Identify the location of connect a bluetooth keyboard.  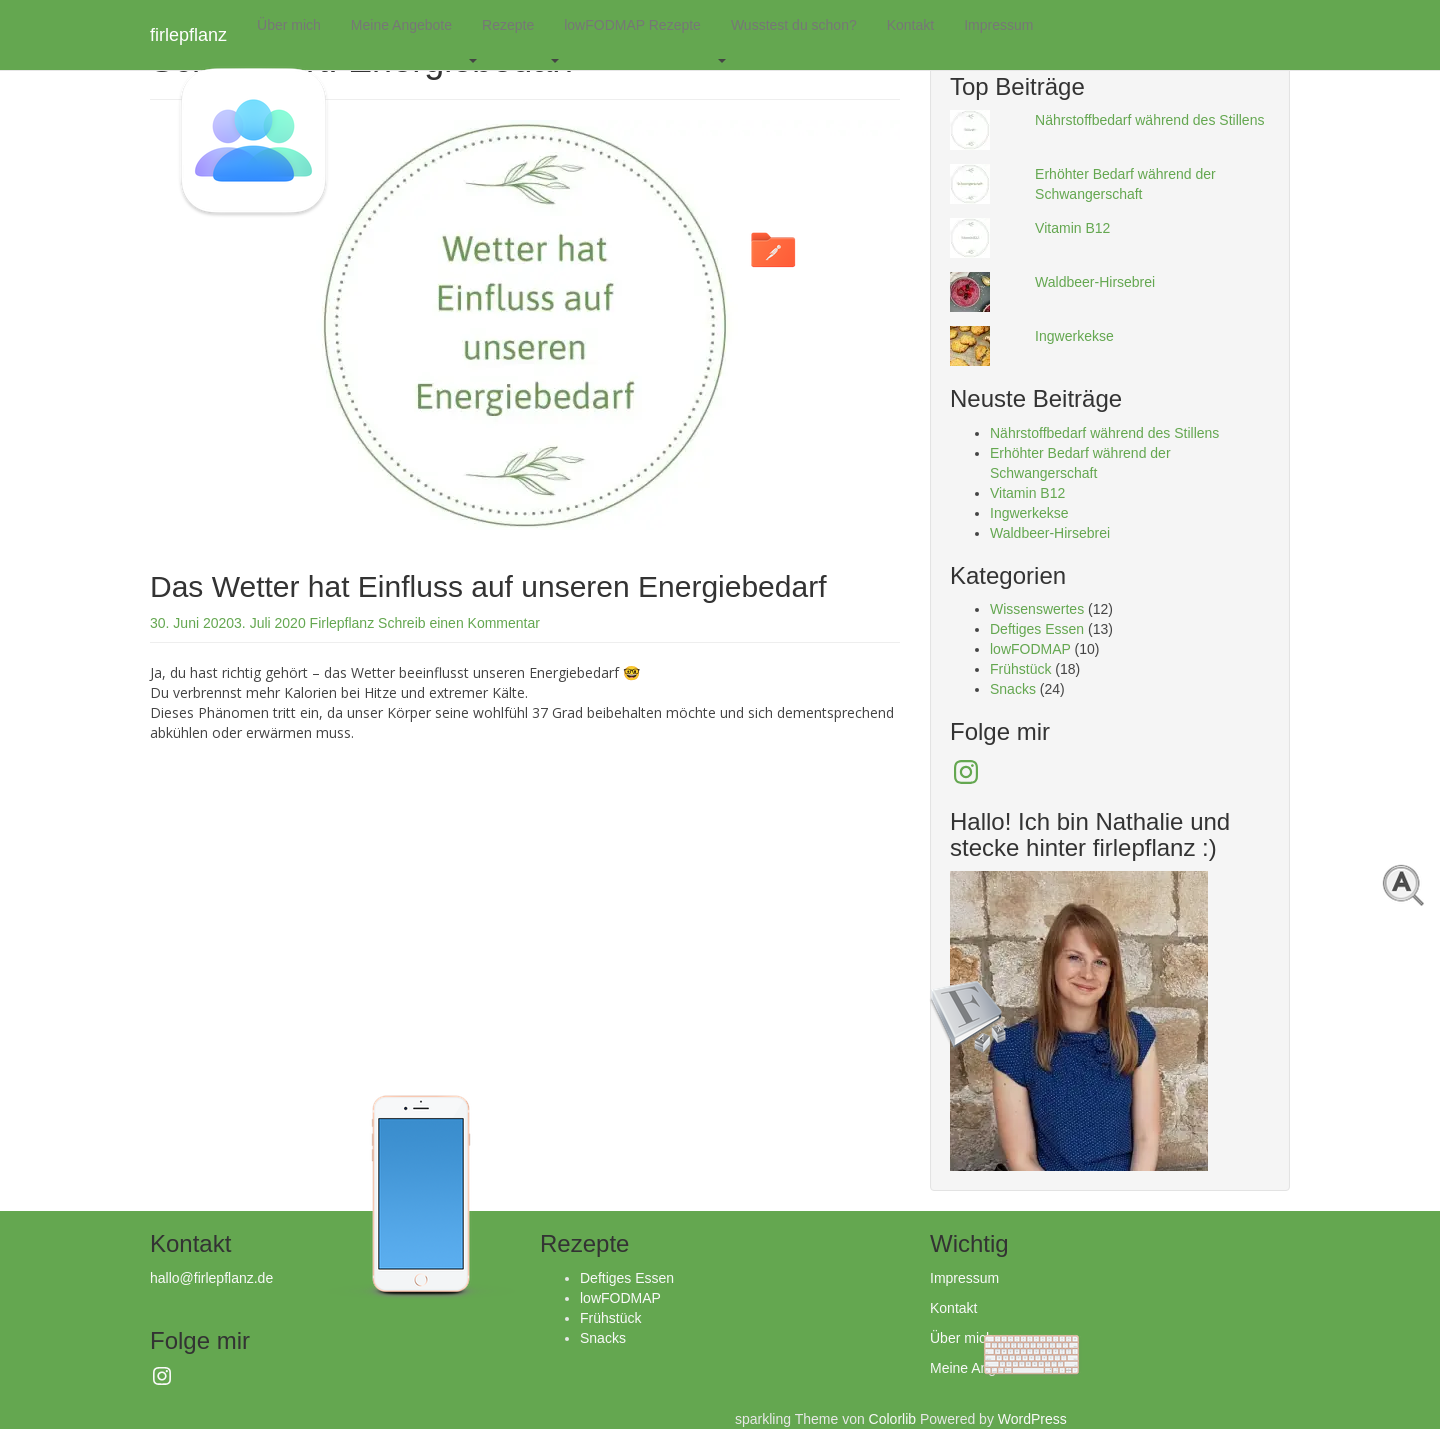
(1031, 1354).